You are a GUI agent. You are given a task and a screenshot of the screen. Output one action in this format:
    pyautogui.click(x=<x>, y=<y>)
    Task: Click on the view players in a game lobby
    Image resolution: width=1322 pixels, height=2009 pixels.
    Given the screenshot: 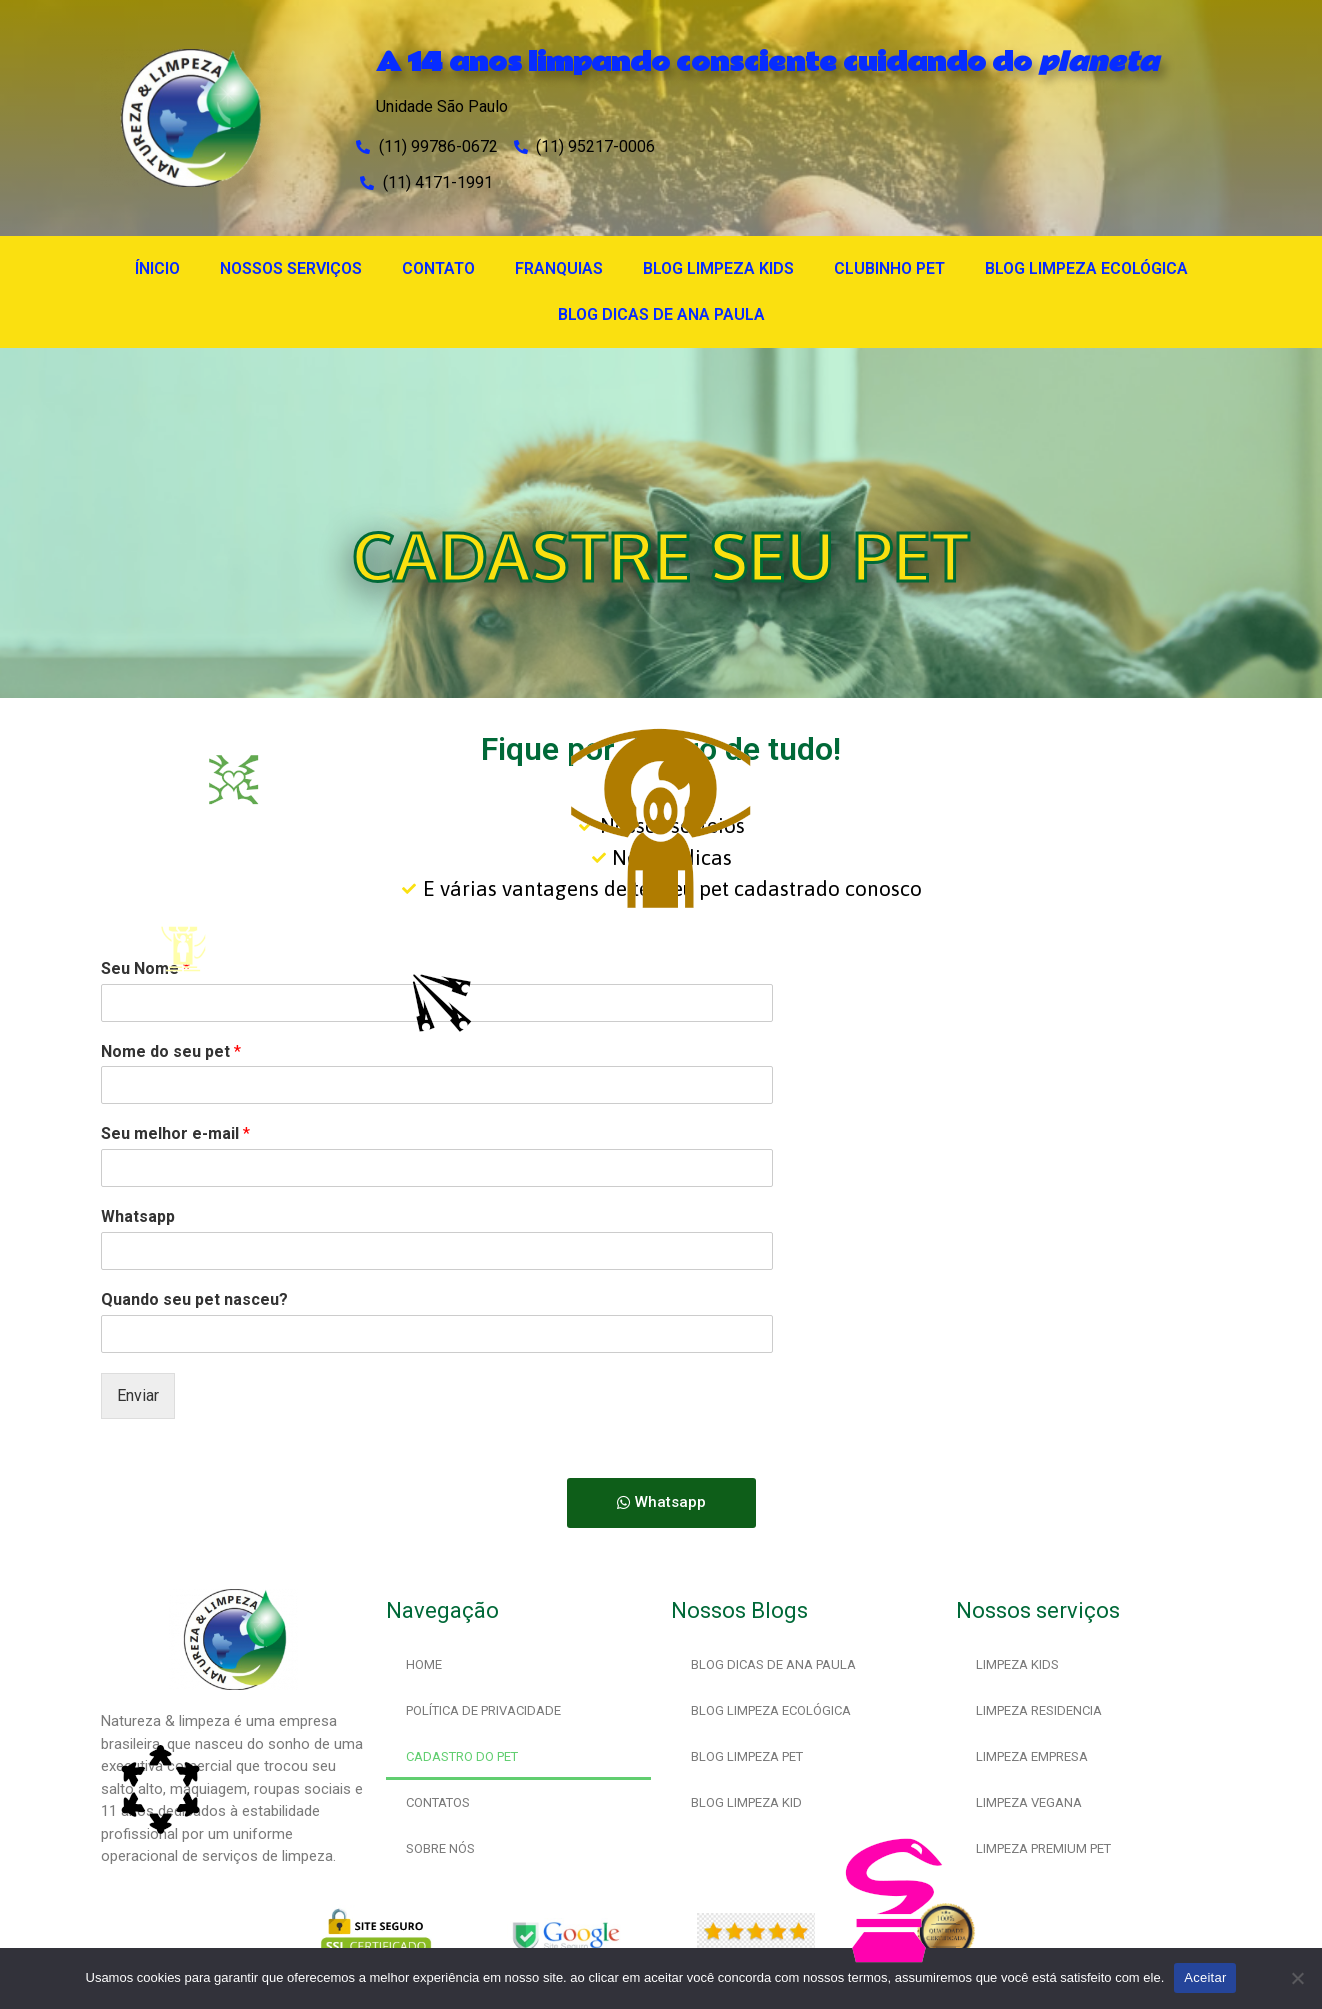 What is the action you would take?
    pyautogui.click(x=160, y=1789)
    